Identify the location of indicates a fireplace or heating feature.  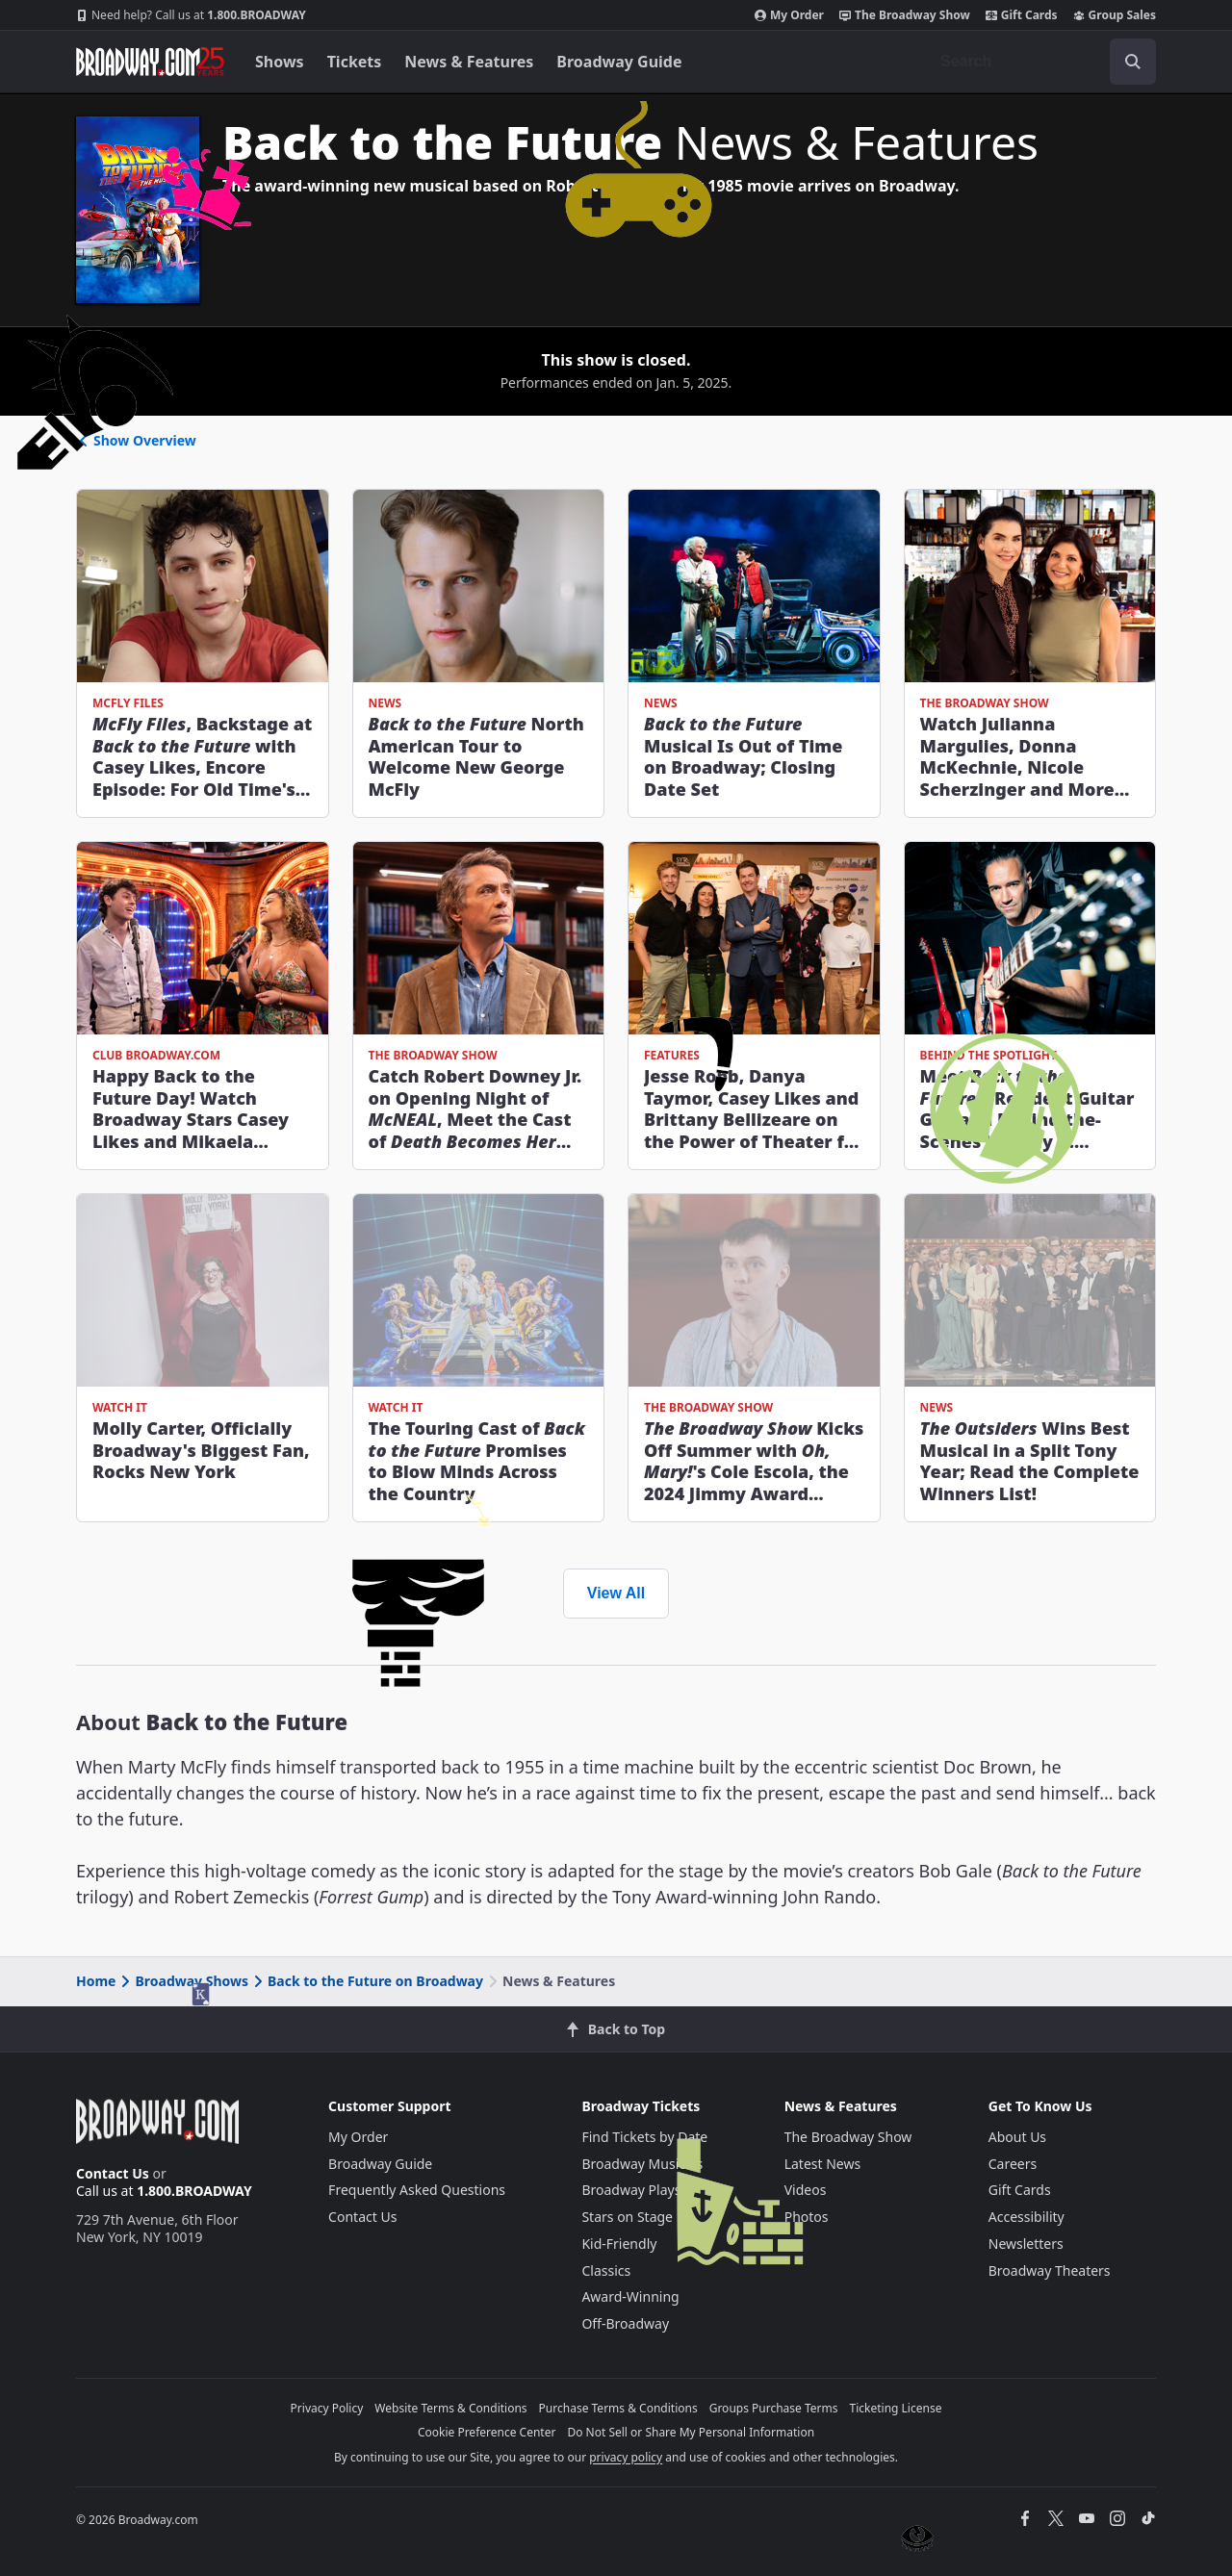
(418, 1623).